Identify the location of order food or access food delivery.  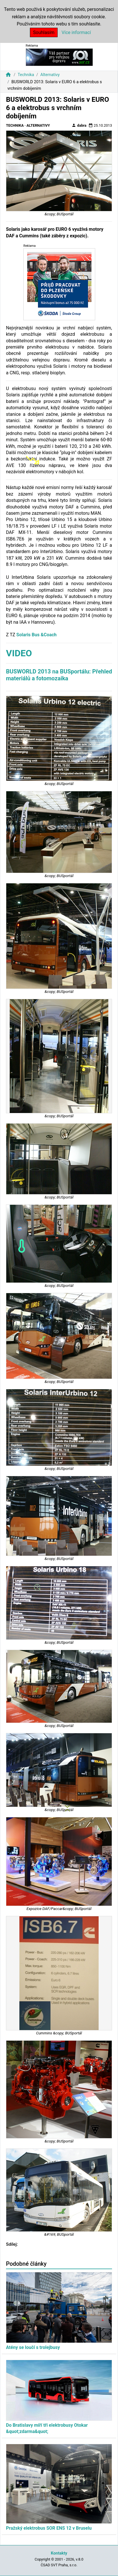
(95, 2130).